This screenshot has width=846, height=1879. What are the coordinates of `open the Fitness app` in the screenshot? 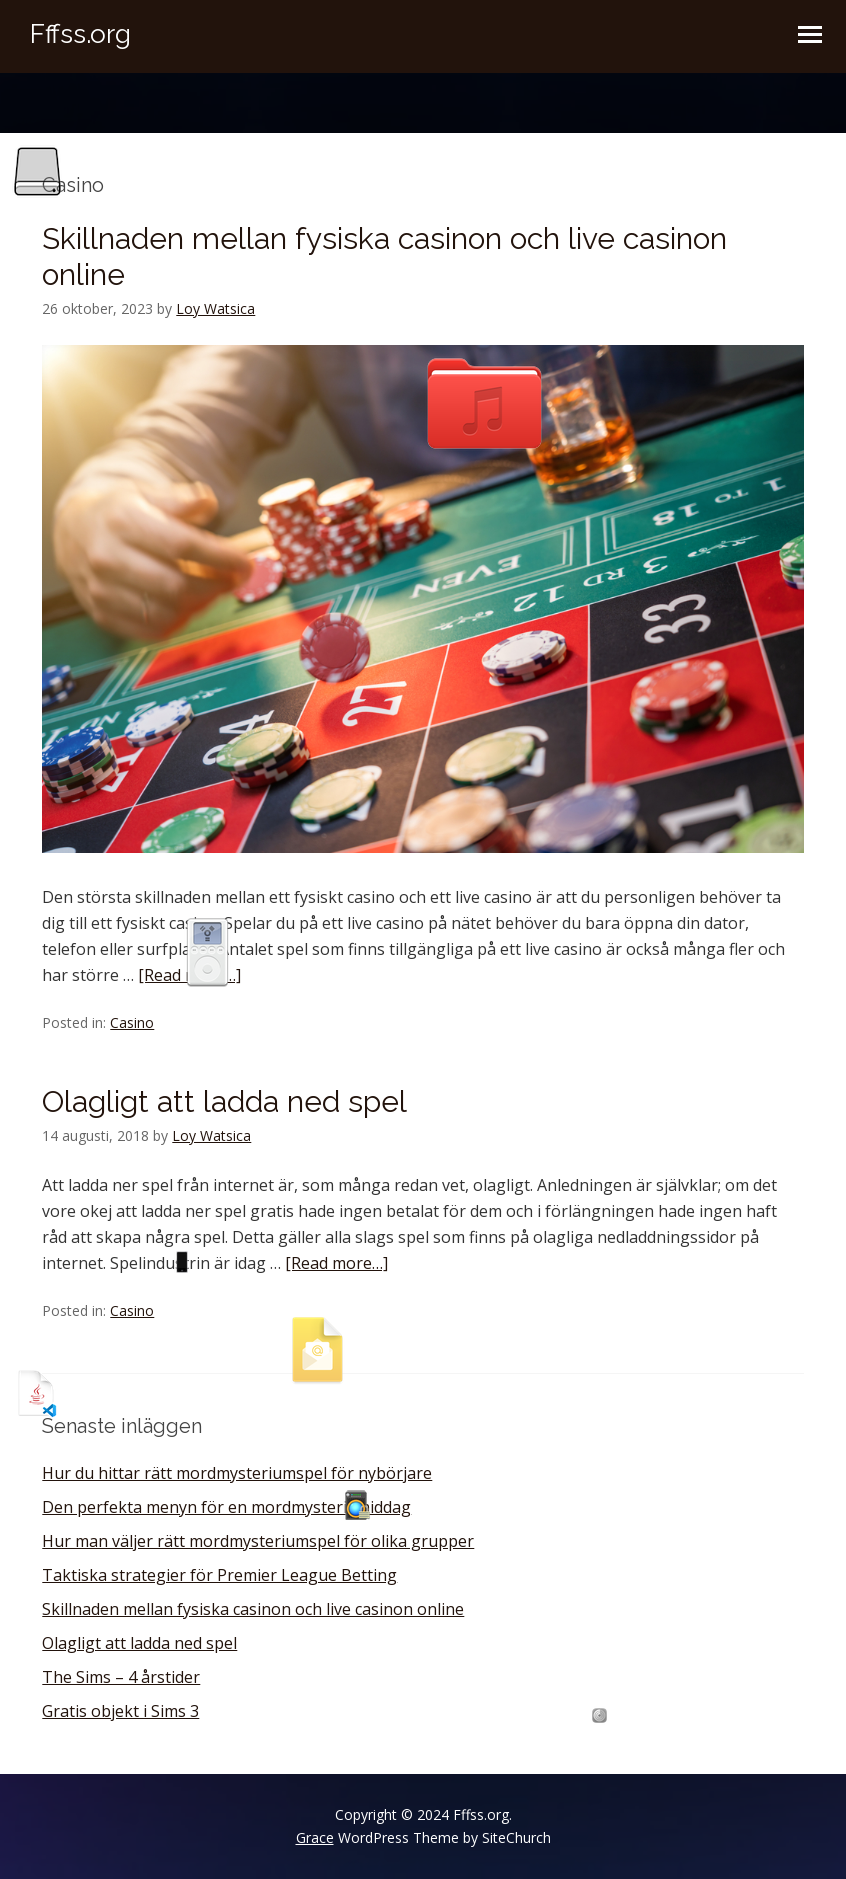 It's located at (599, 1715).